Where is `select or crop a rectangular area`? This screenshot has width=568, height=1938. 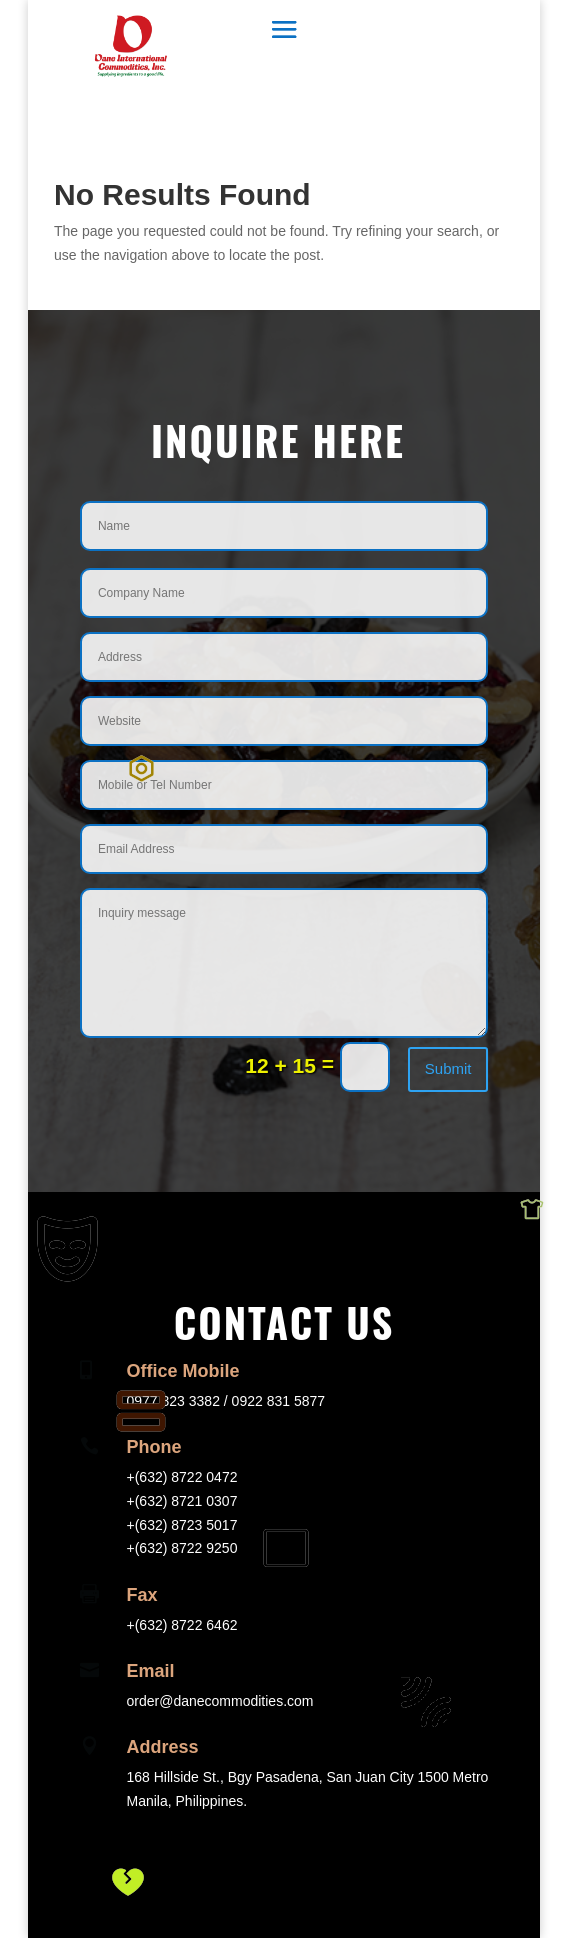 select or crop a rectangular area is located at coordinates (286, 1548).